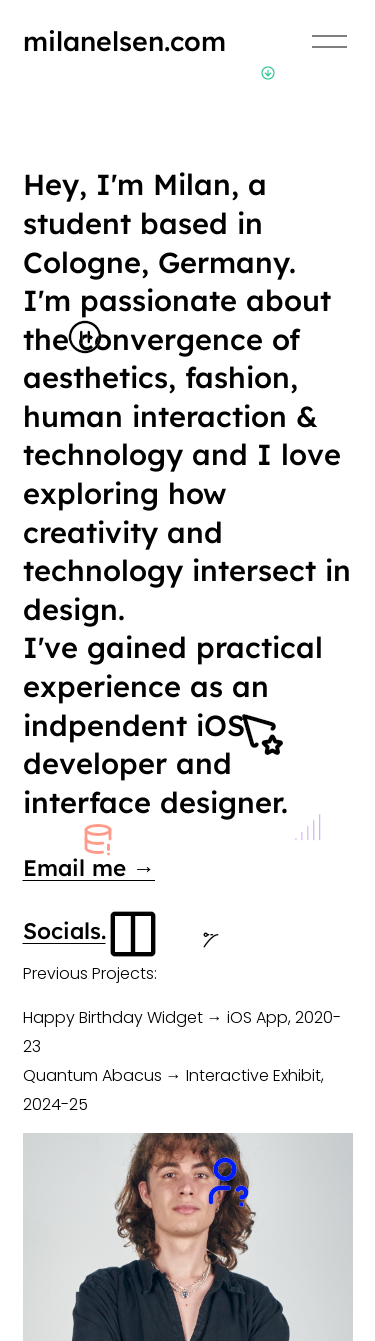 This screenshot has width=375, height=1341. I want to click on database error or warning status, so click(98, 839).